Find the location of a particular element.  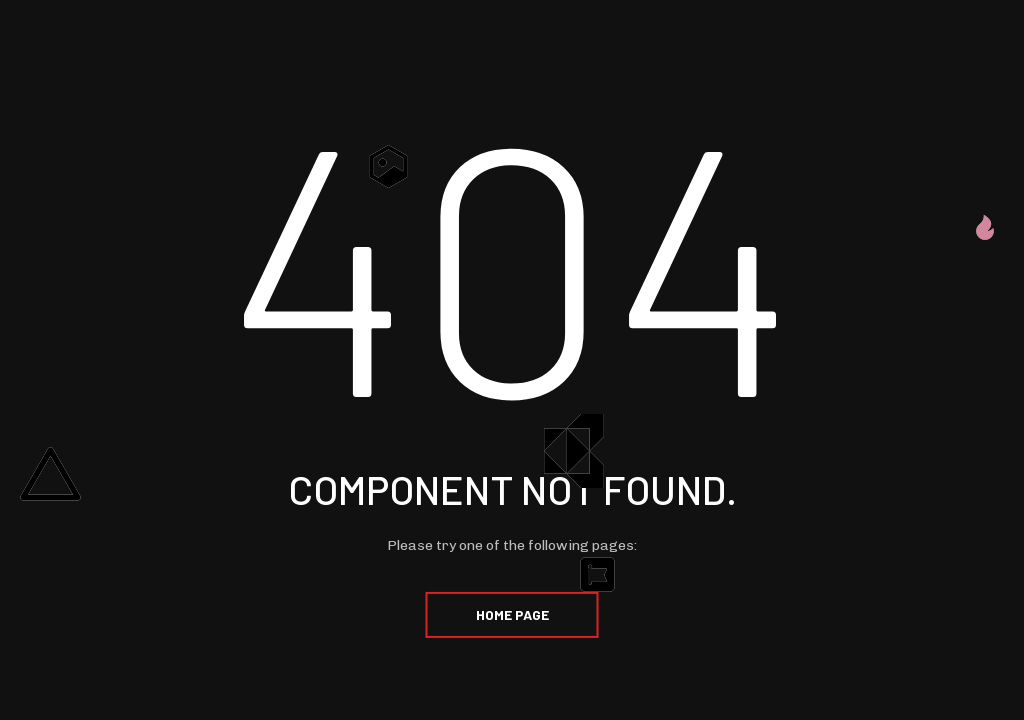

font awesome brand logo is located at coordinates (597, 574).